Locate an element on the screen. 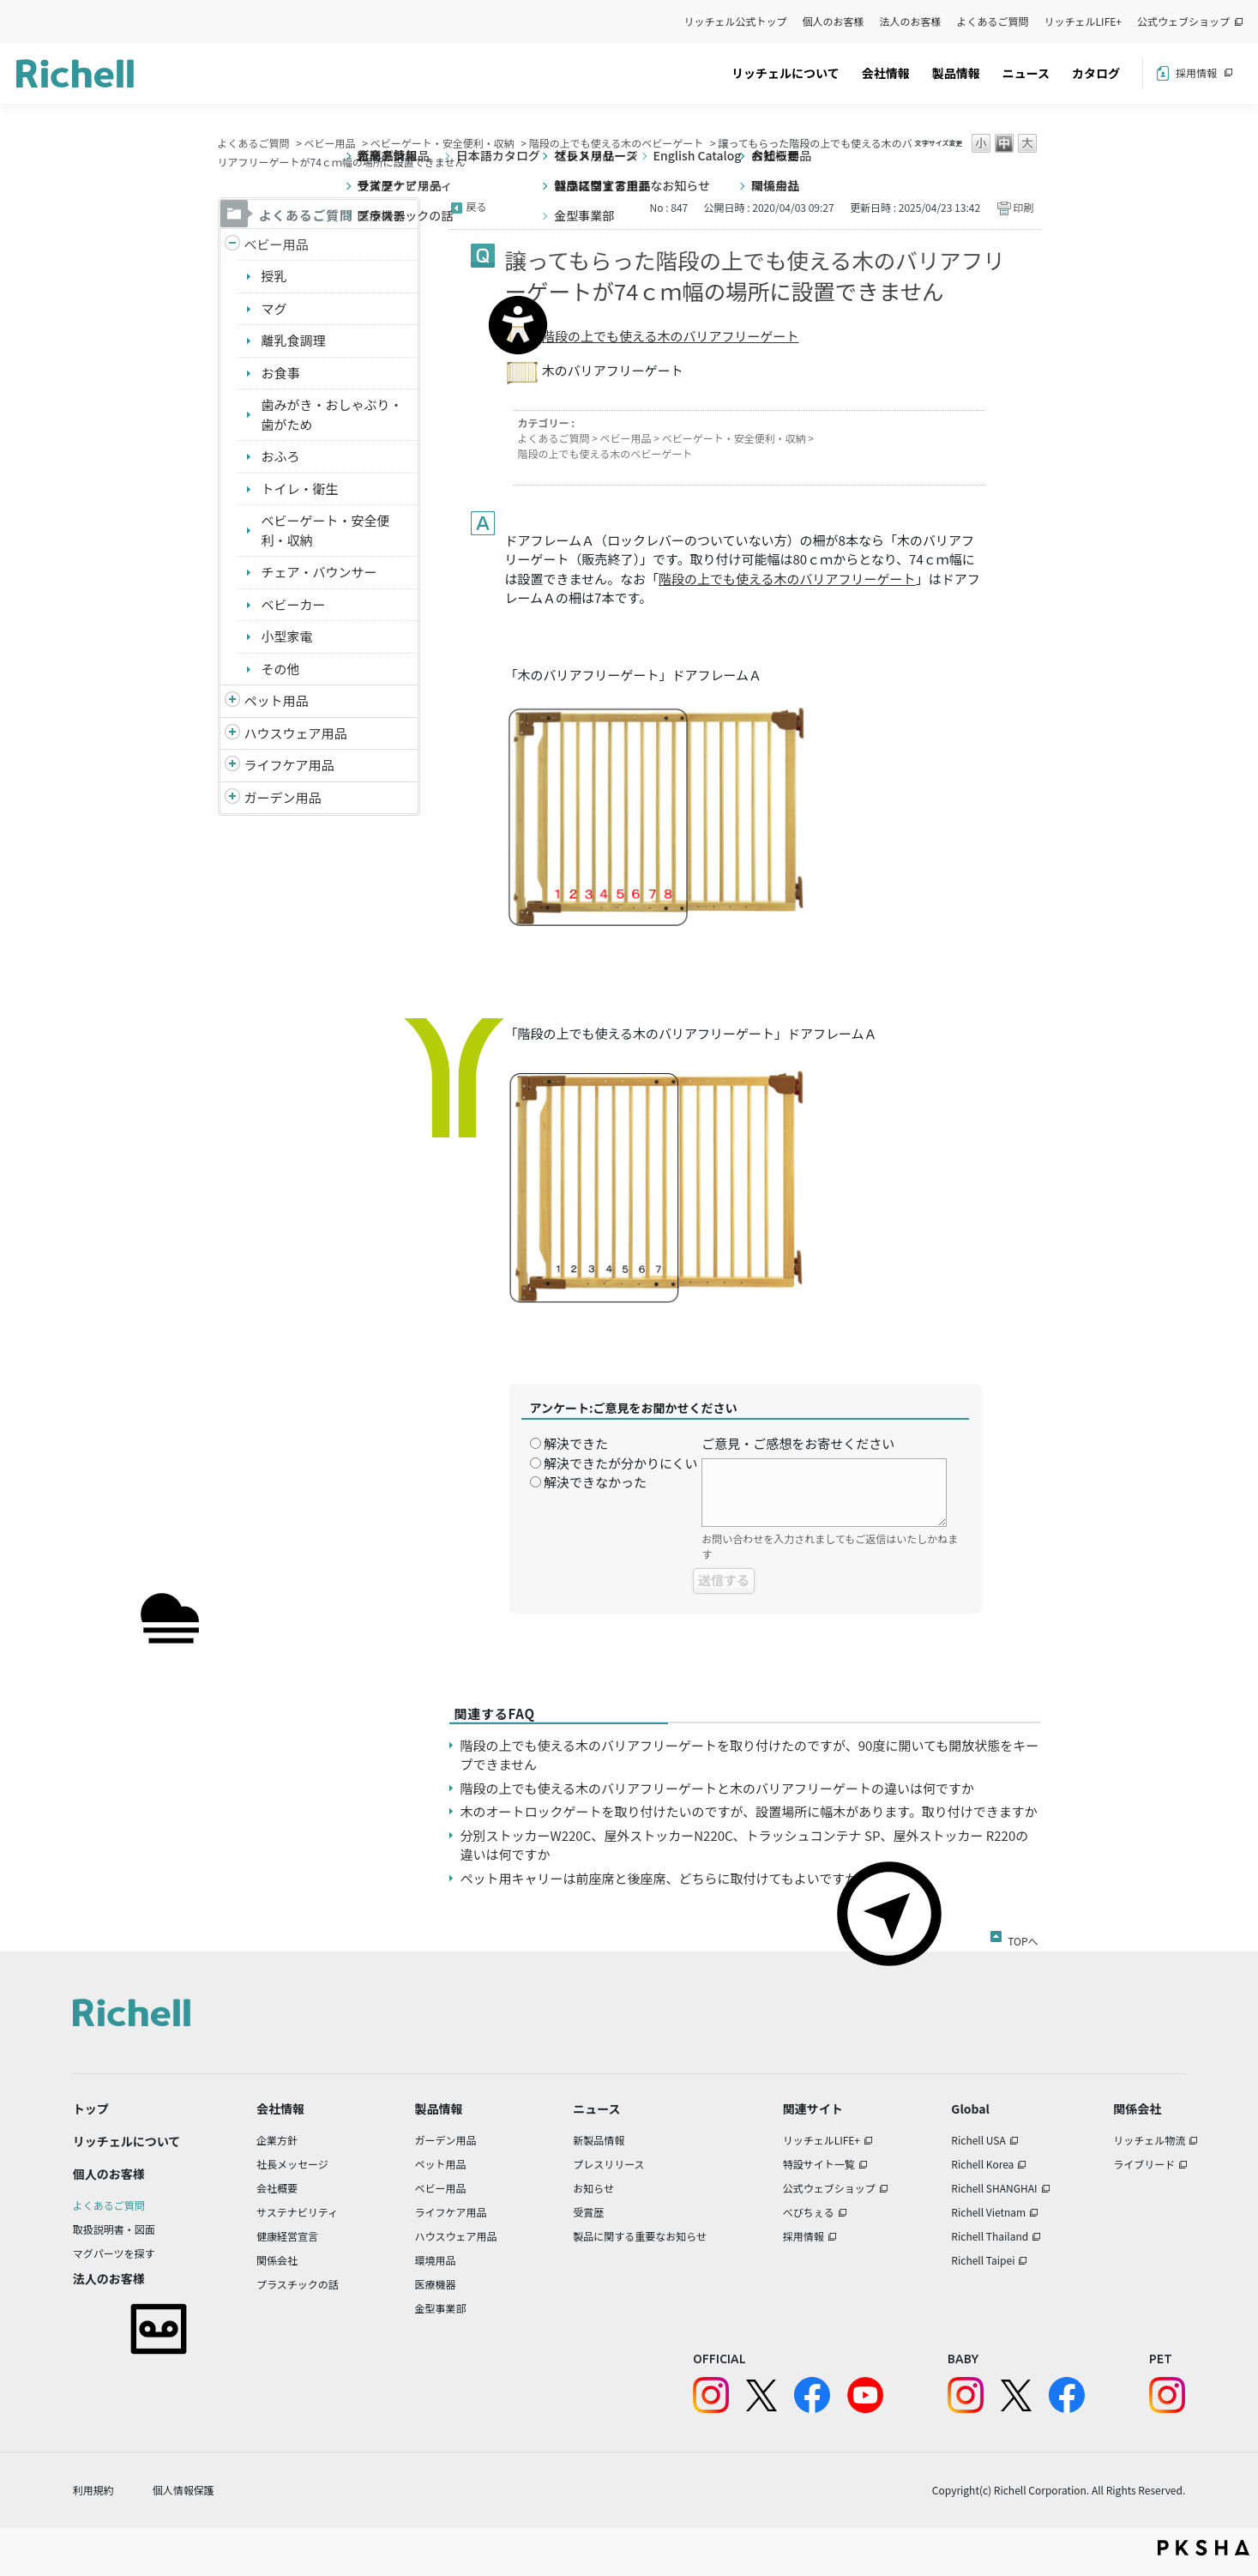 This screenshot has width=1258, height=2576. indicates foggy weather conditions is located at coordinates (170, 1620).